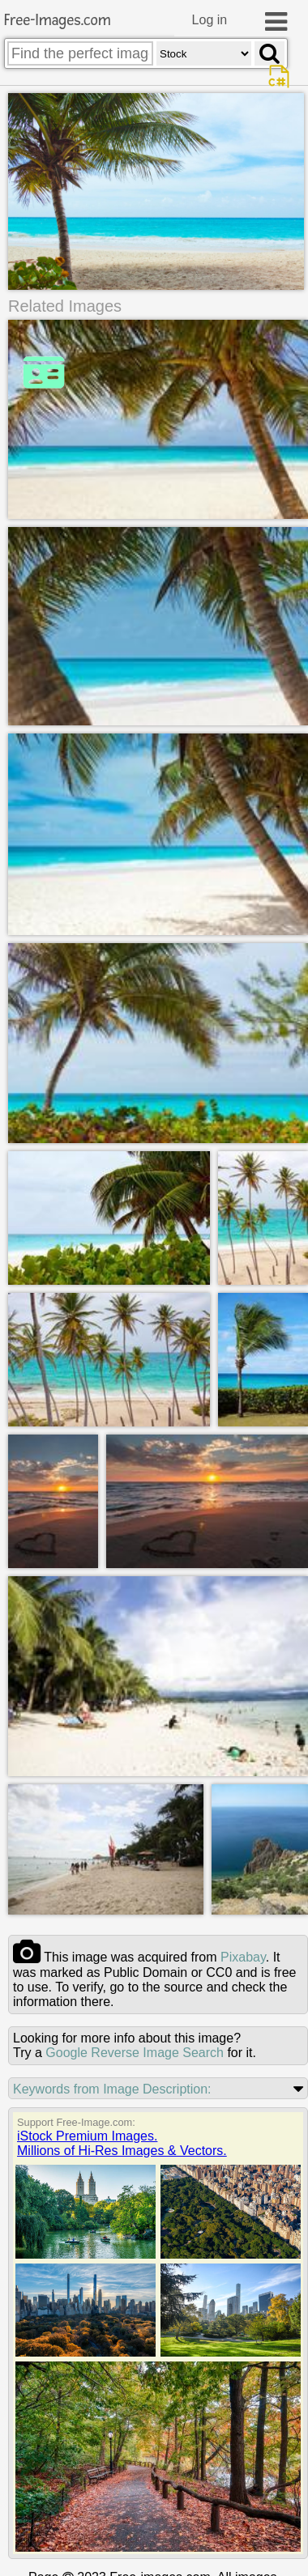 Image resolution: width=308 pixels, height=2576 pixels. What do you see at coordinates (279, 76) in the screenshot?
I see `a C# source code file` at bounding box center [279, 76].